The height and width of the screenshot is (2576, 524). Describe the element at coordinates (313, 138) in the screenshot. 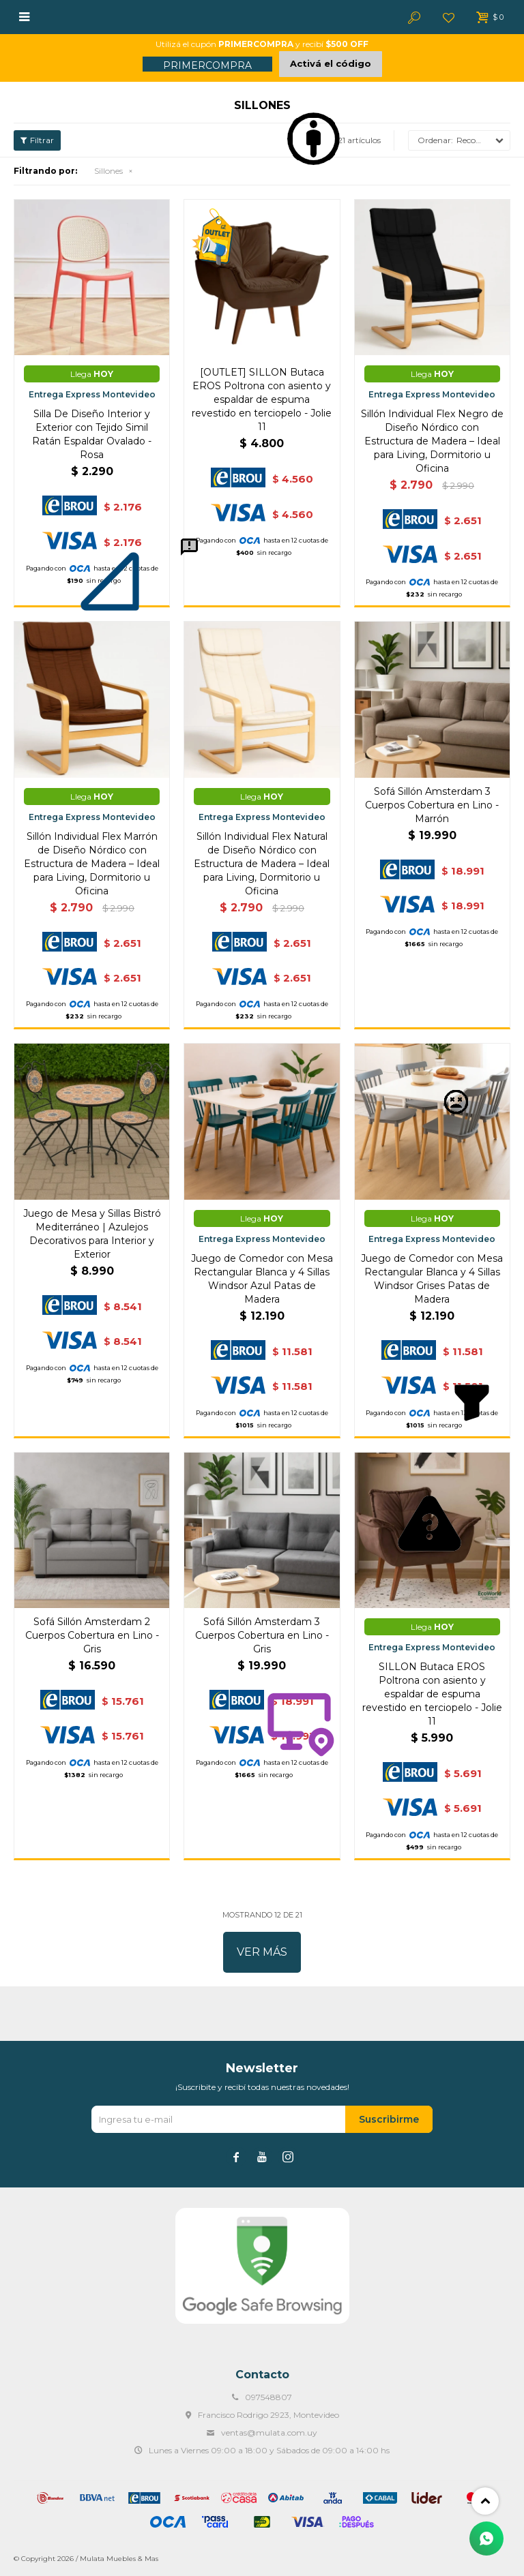

I see `view attribution or credits information` at that location.